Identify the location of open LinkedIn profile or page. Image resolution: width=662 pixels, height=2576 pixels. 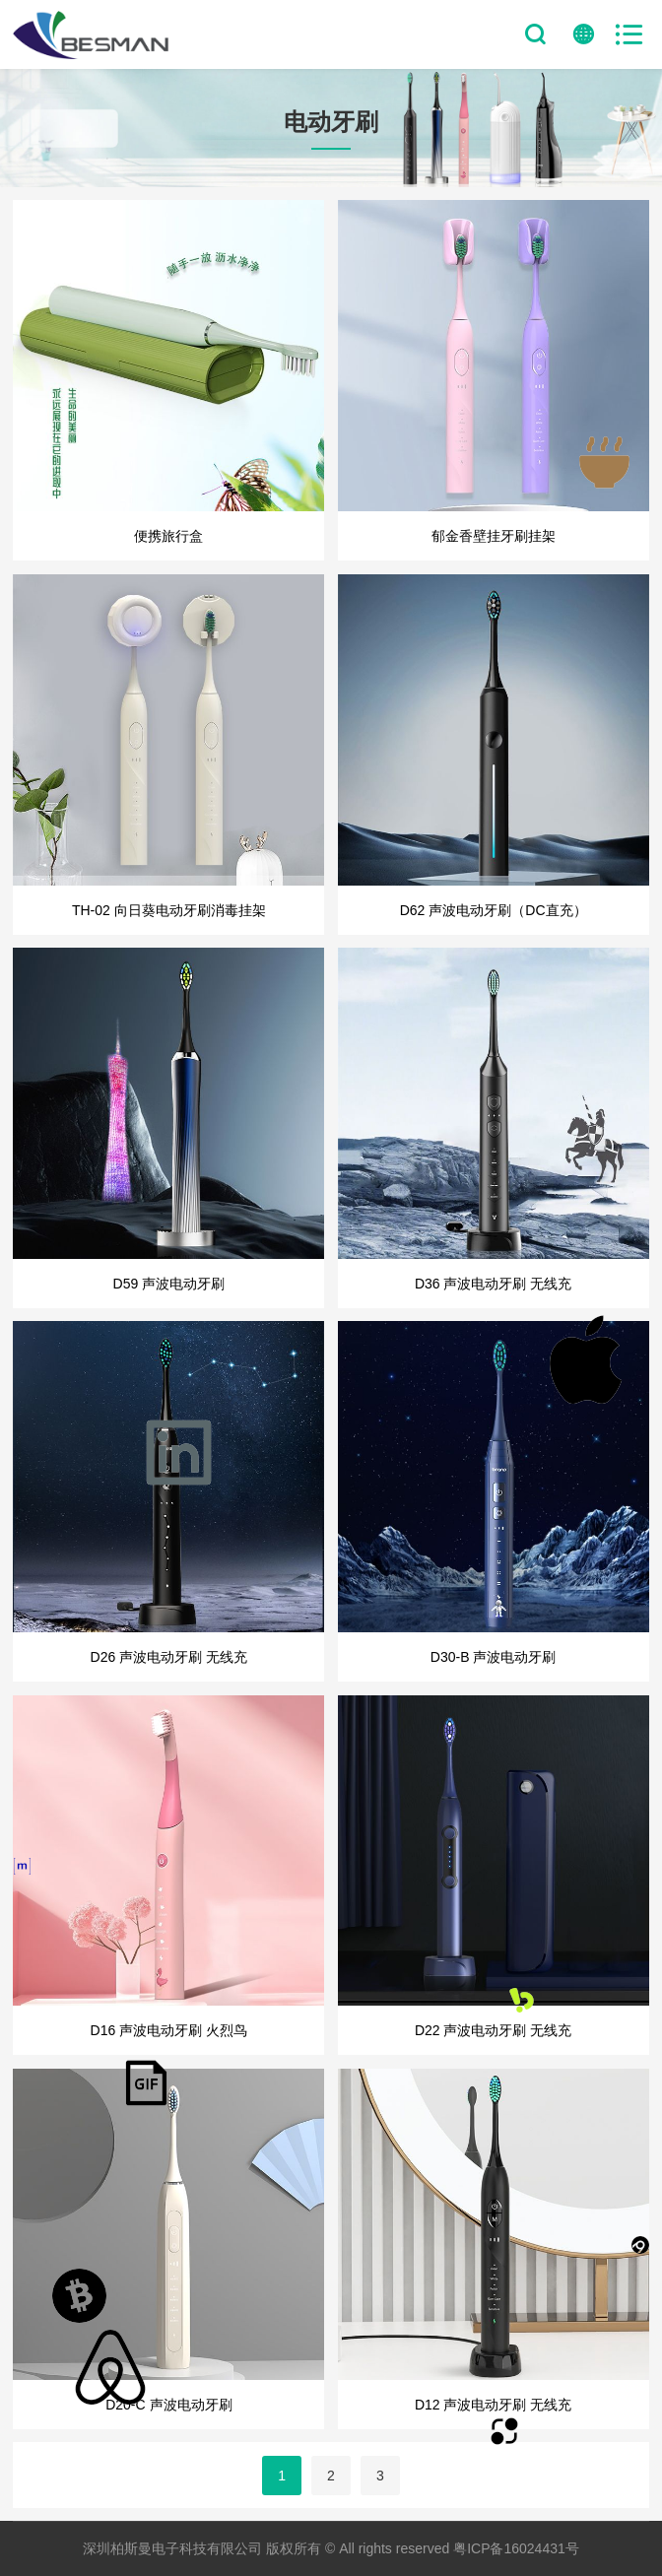
(178, 1452).